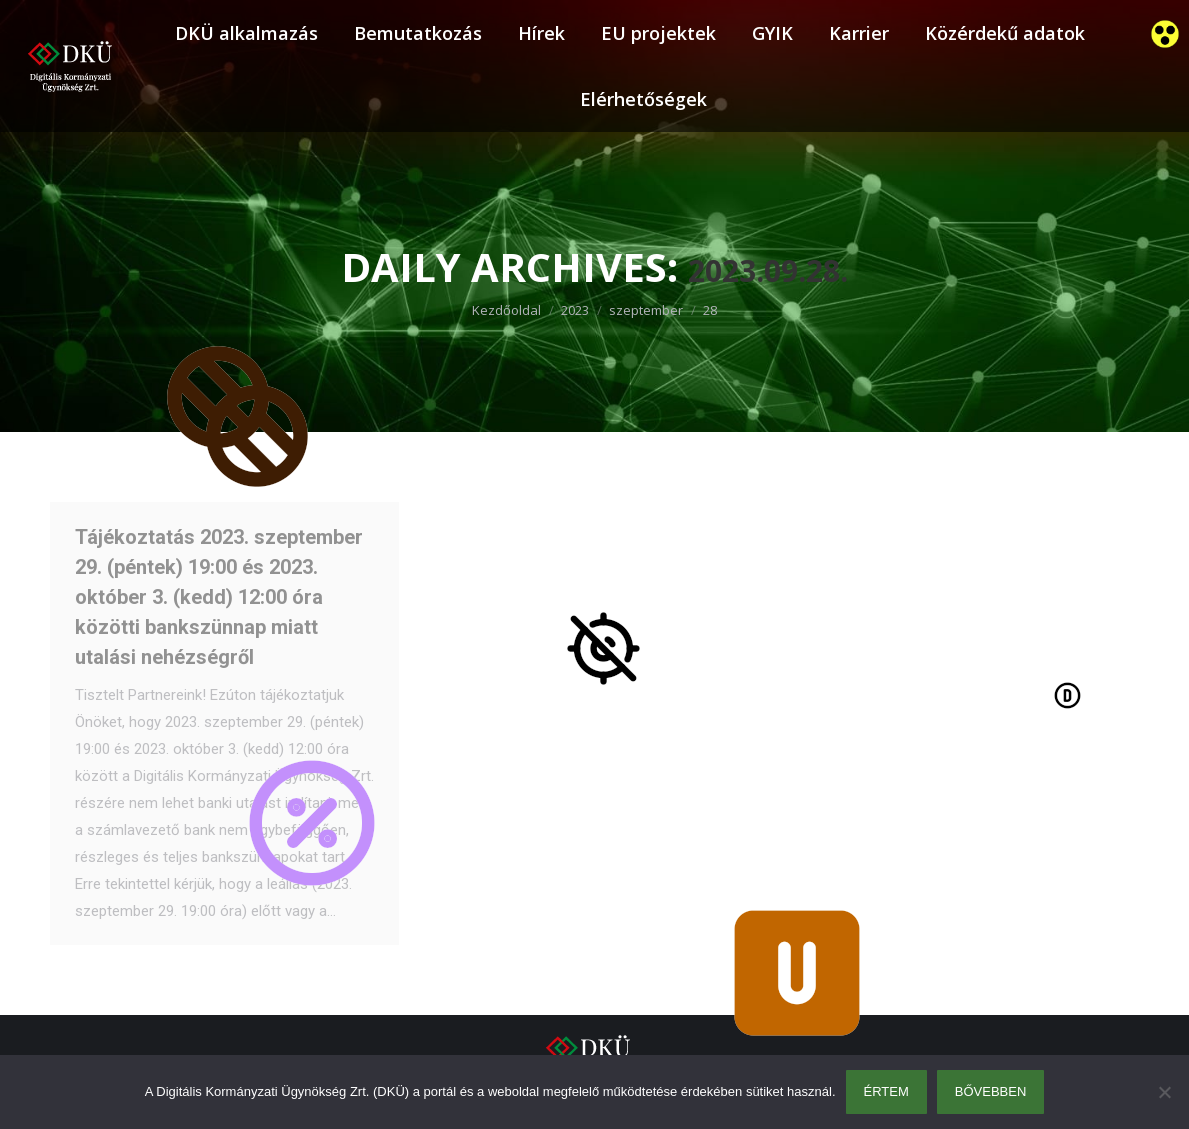 The width and height of the screenshot is (1189, 1129). What do you see at coordinates (1067, 695) in the screenshot?
I see `indicates a "D" grade or rating` at bounding box center [1067, 695].